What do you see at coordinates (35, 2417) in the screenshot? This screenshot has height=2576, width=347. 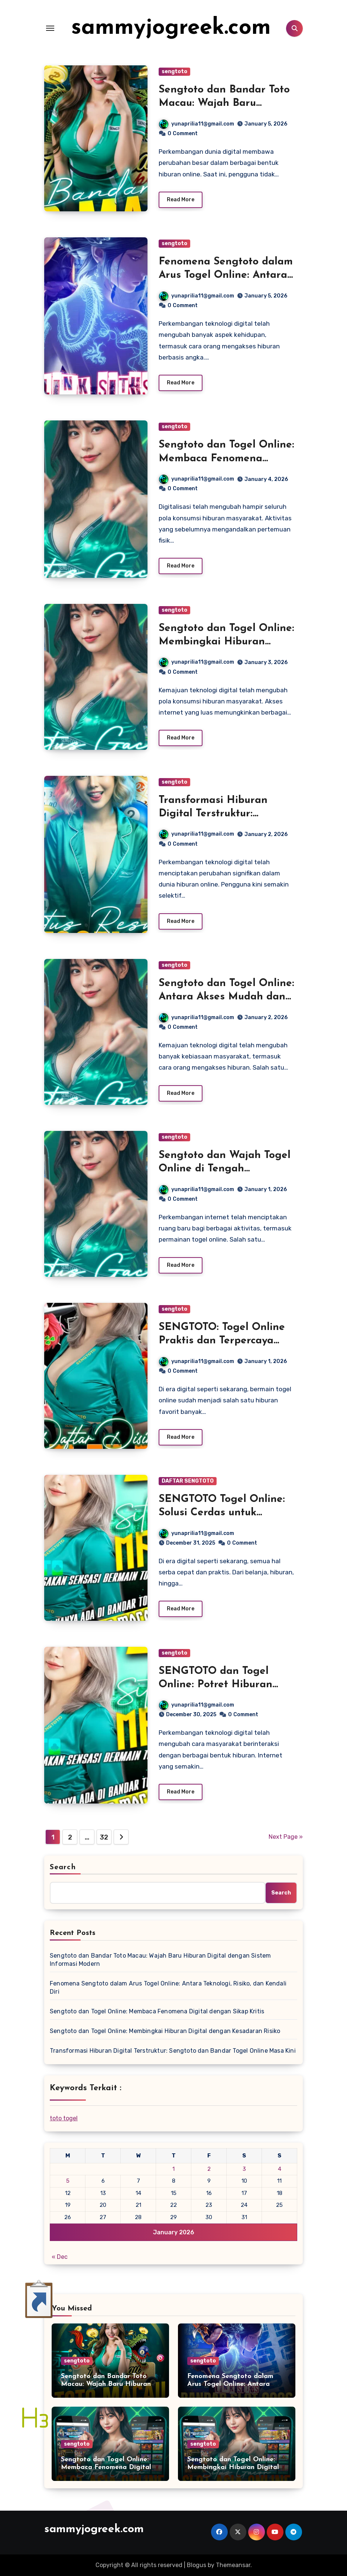 I see `format text as heading level 3` at bounding box center [35, 2417].